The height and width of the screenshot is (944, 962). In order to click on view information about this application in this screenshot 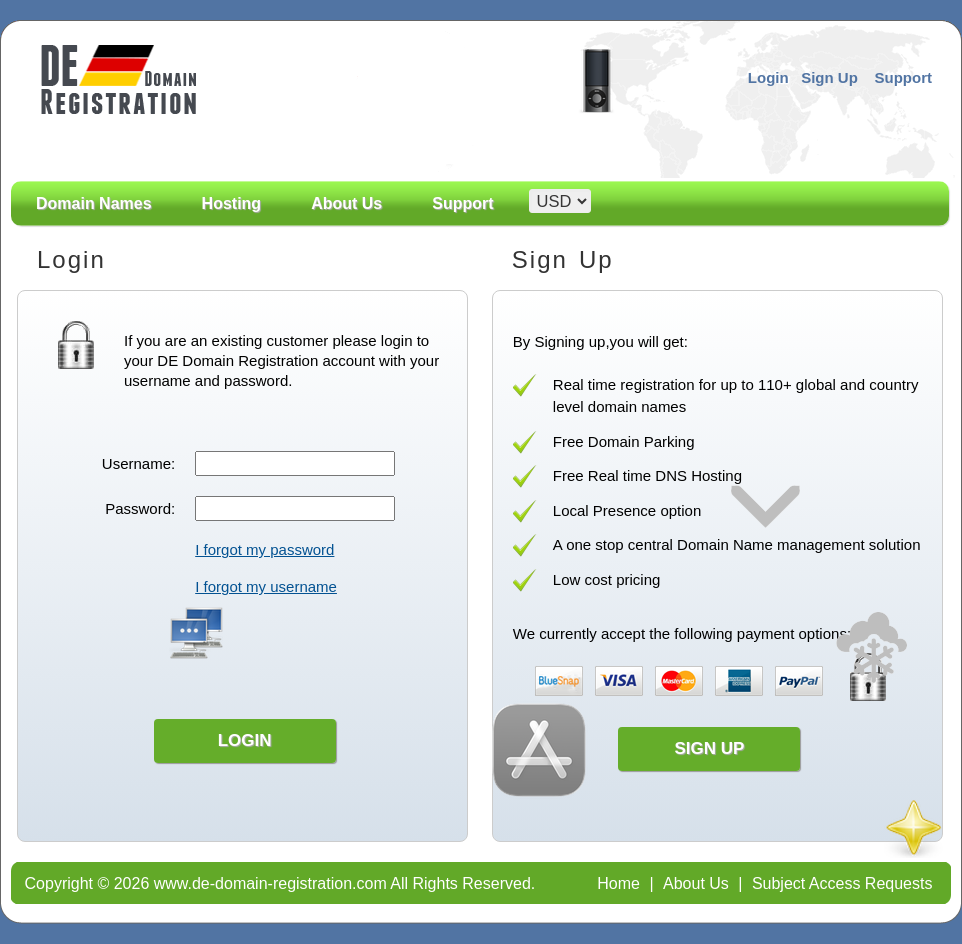, I will do `click(913, 828)`.